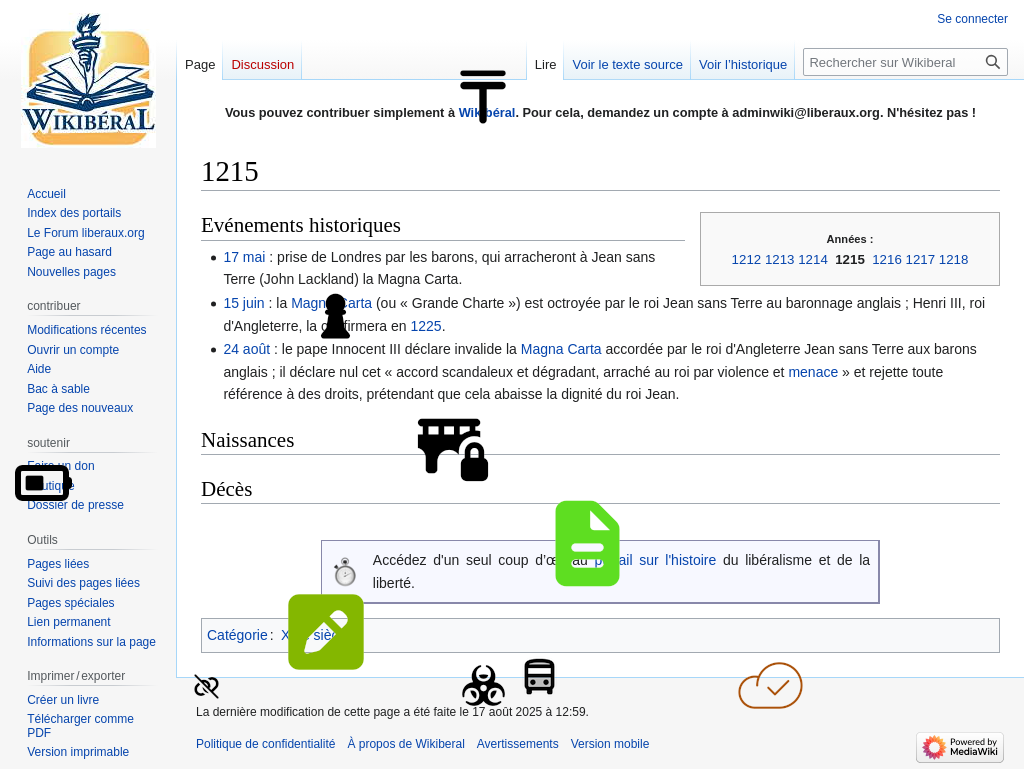 The height and width of the screenshot is (769, 1024). What do you see at coordinates (335, 317) in the screenshot?
I see `play chess or access chess game` at bounding box center [335, 317].